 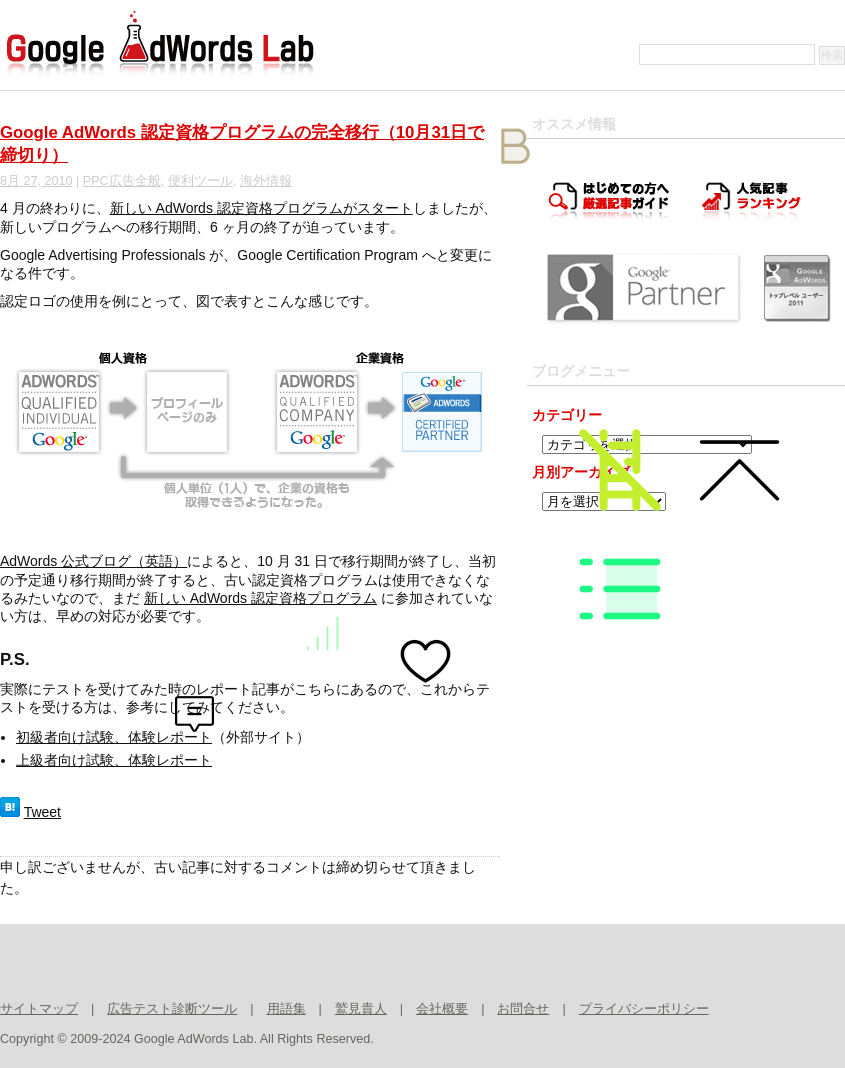 I want to click on indicates strong cellular network signal, so click(x=329, y=631).